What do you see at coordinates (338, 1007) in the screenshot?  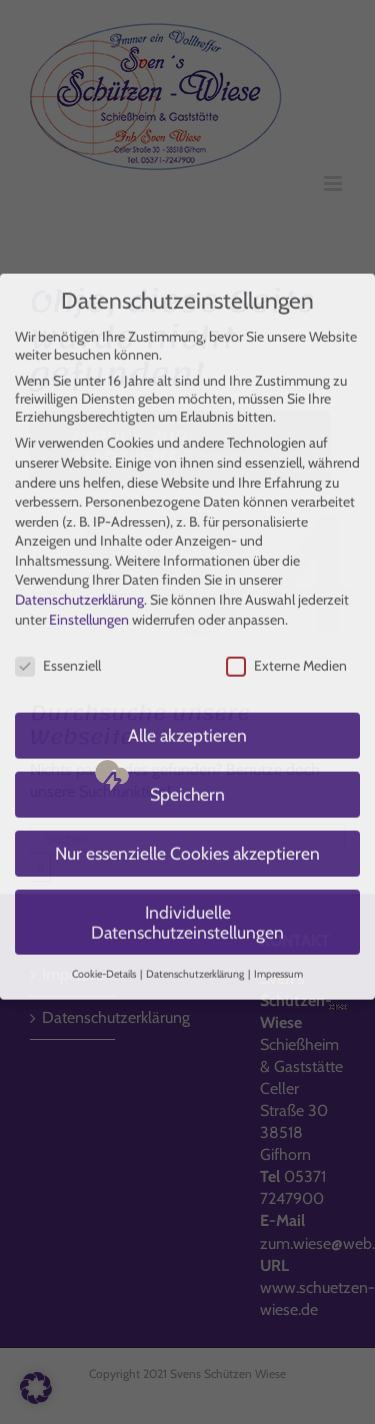 I see `civo cloud platform logo` at bounding box center [338, 1007].